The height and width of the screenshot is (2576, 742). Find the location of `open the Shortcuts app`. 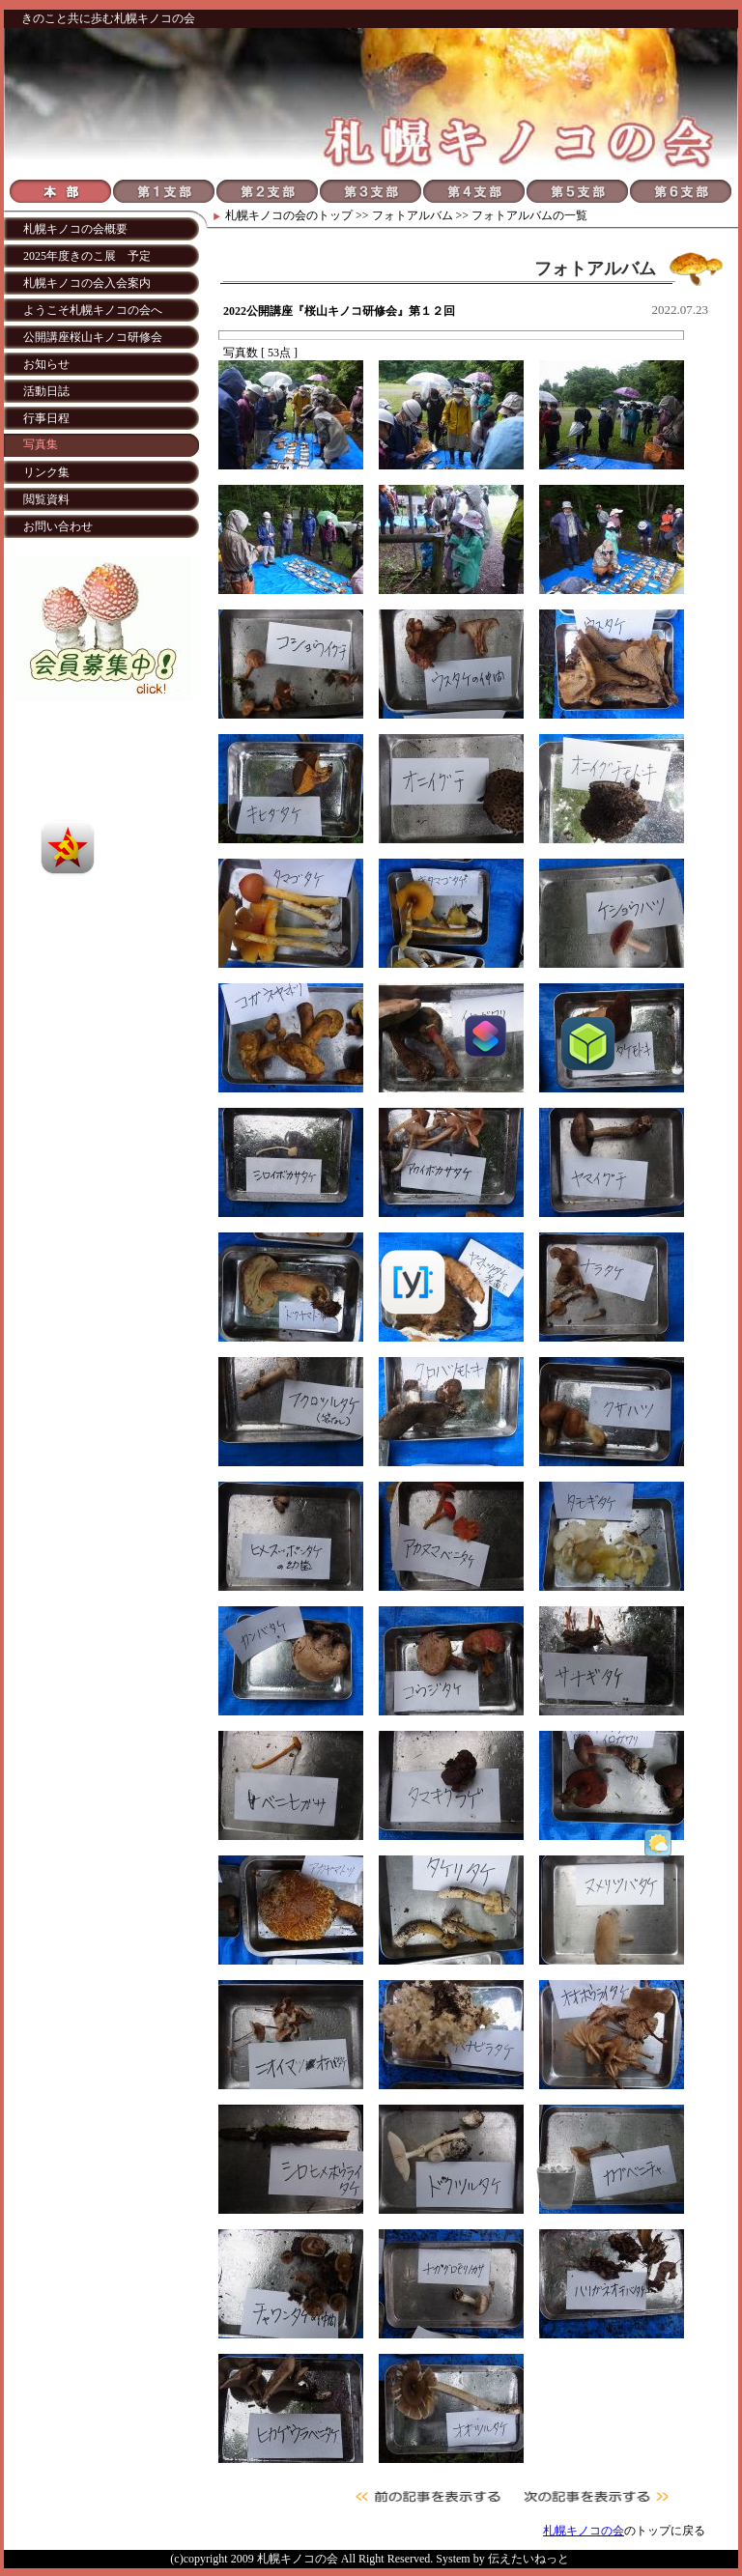

open the Shortcuts app is located at coordinates (485, 1035).